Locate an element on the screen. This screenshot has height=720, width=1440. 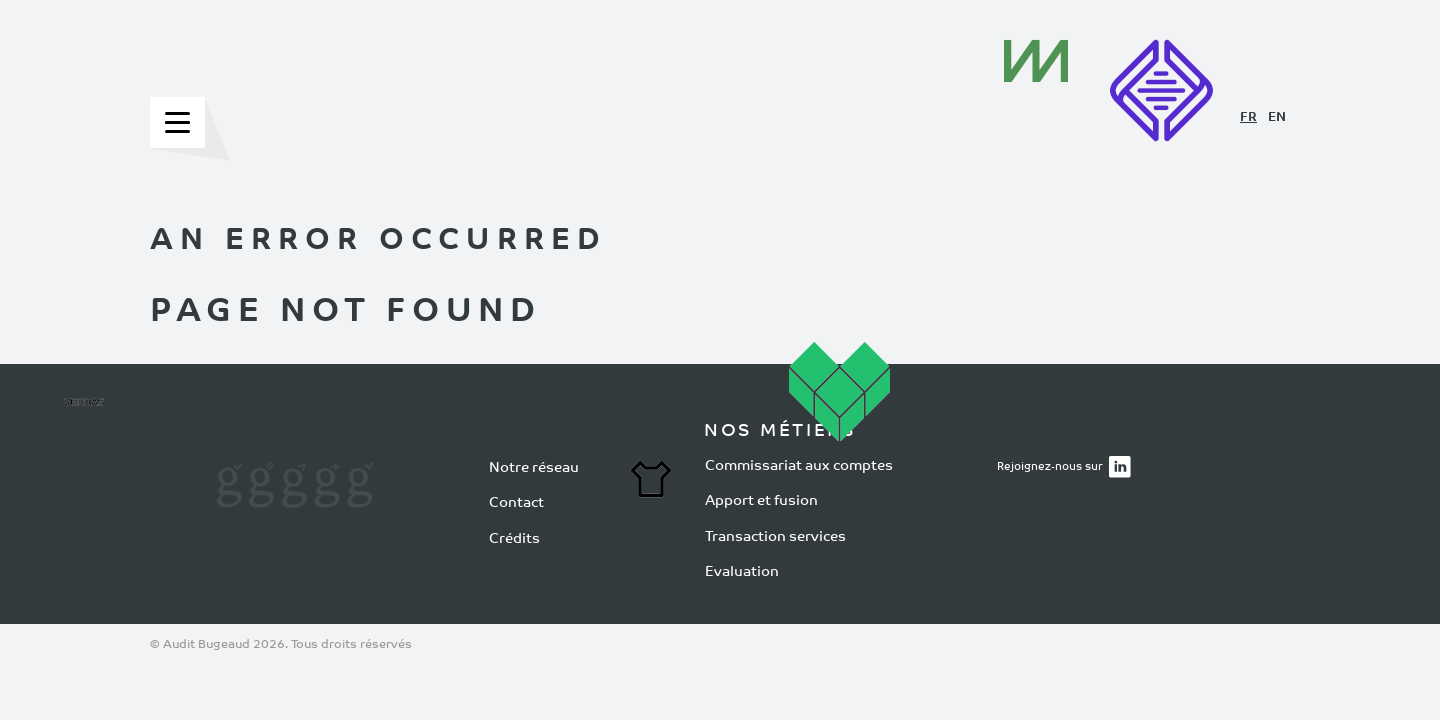
browse clothing or apparel items is located at coordinates (651, 479).